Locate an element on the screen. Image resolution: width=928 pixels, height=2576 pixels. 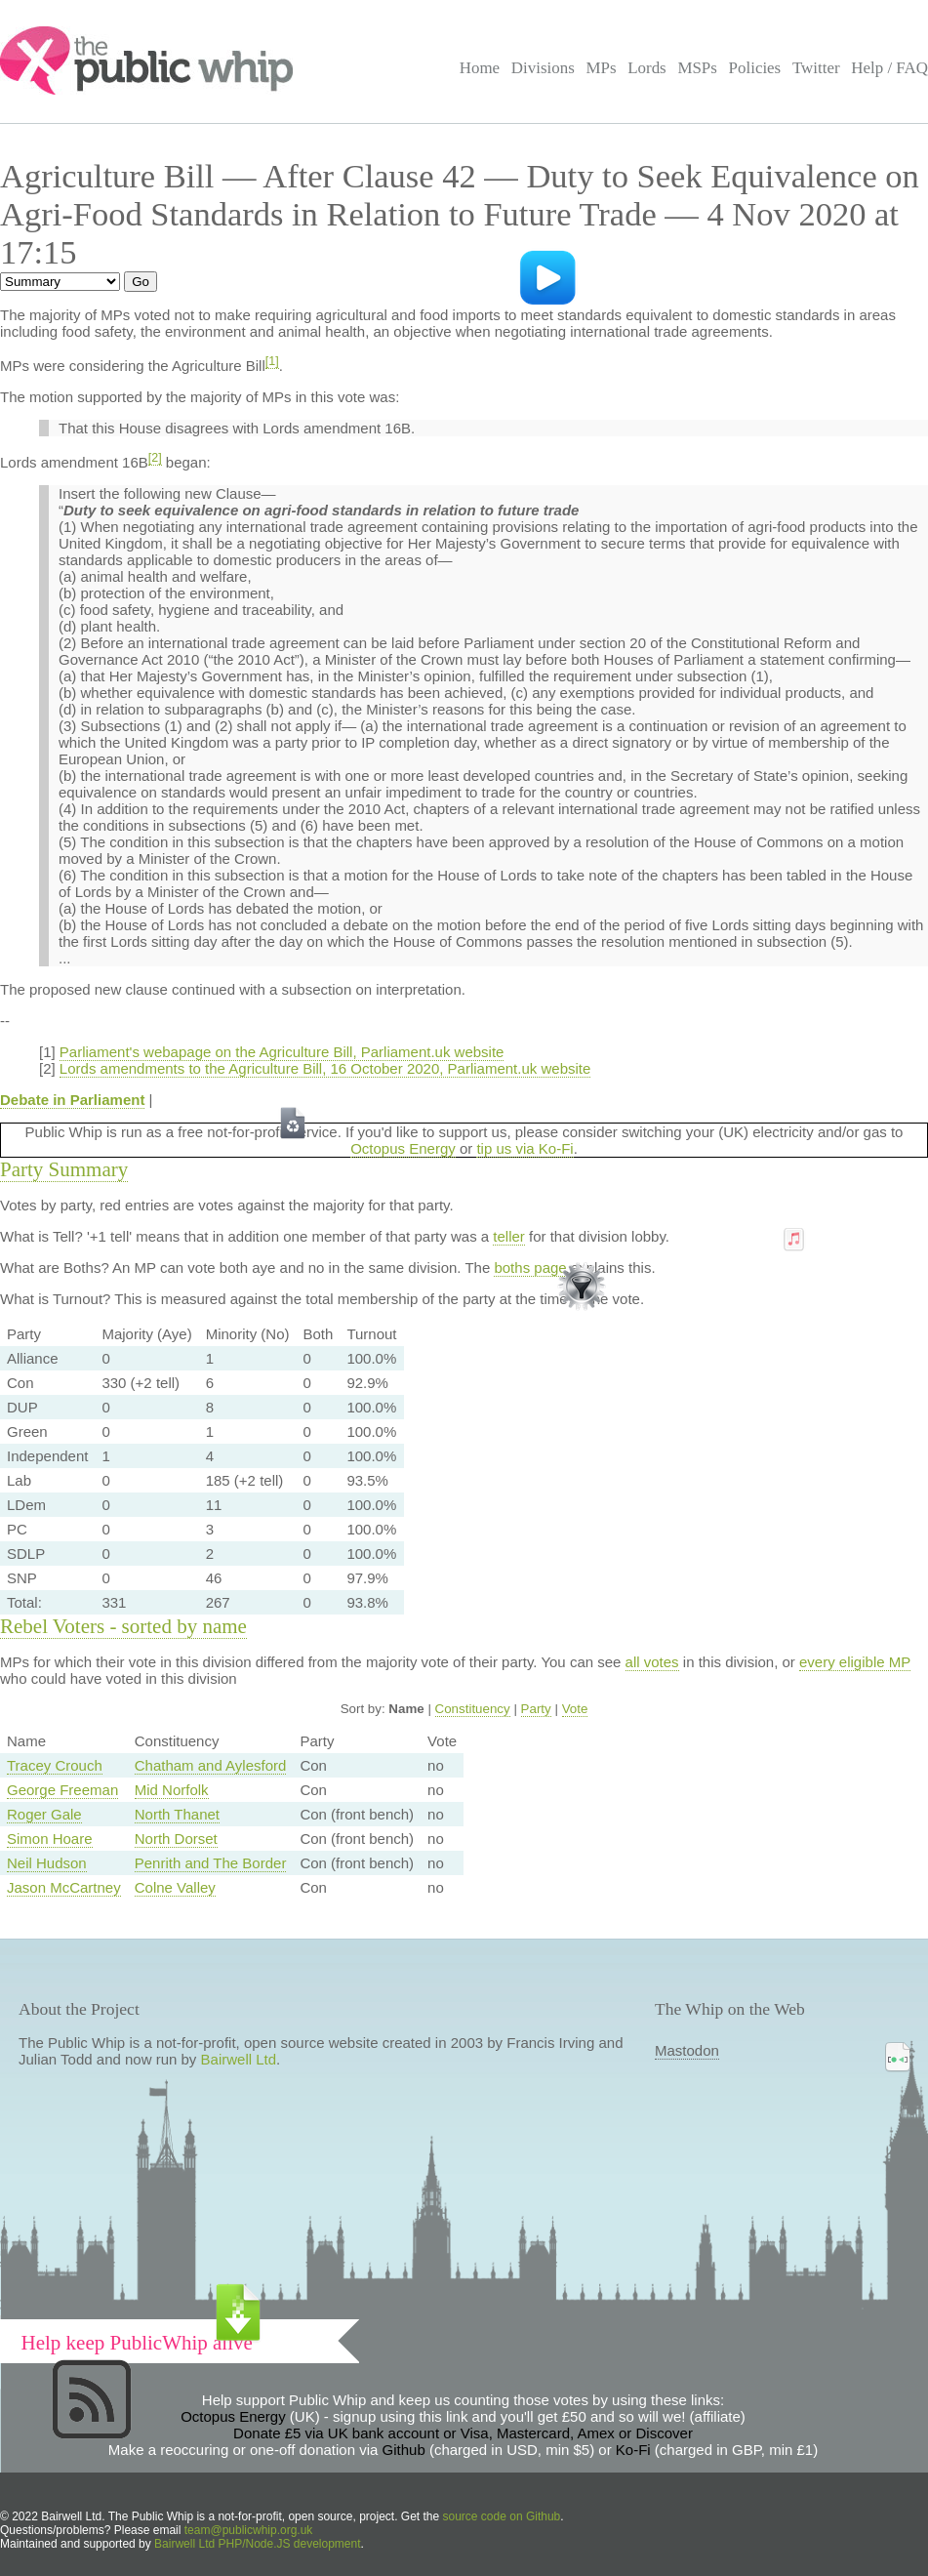
file download in progress is located at coordinates (238, 2313).